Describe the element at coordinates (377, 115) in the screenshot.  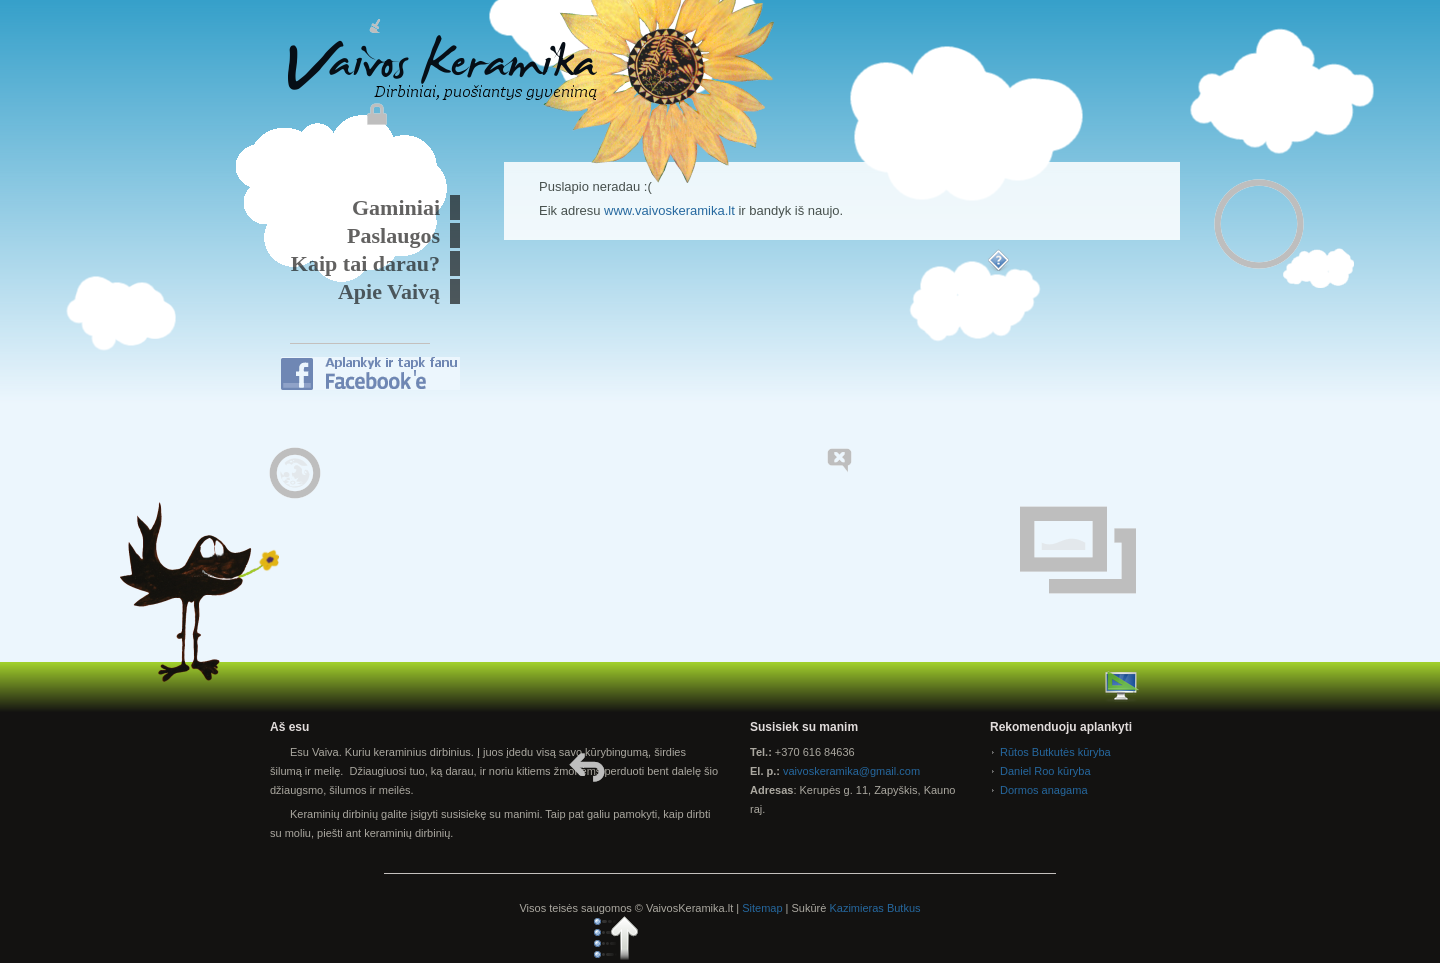
I see `indicates a secure or encrypted wifi network` at that location.